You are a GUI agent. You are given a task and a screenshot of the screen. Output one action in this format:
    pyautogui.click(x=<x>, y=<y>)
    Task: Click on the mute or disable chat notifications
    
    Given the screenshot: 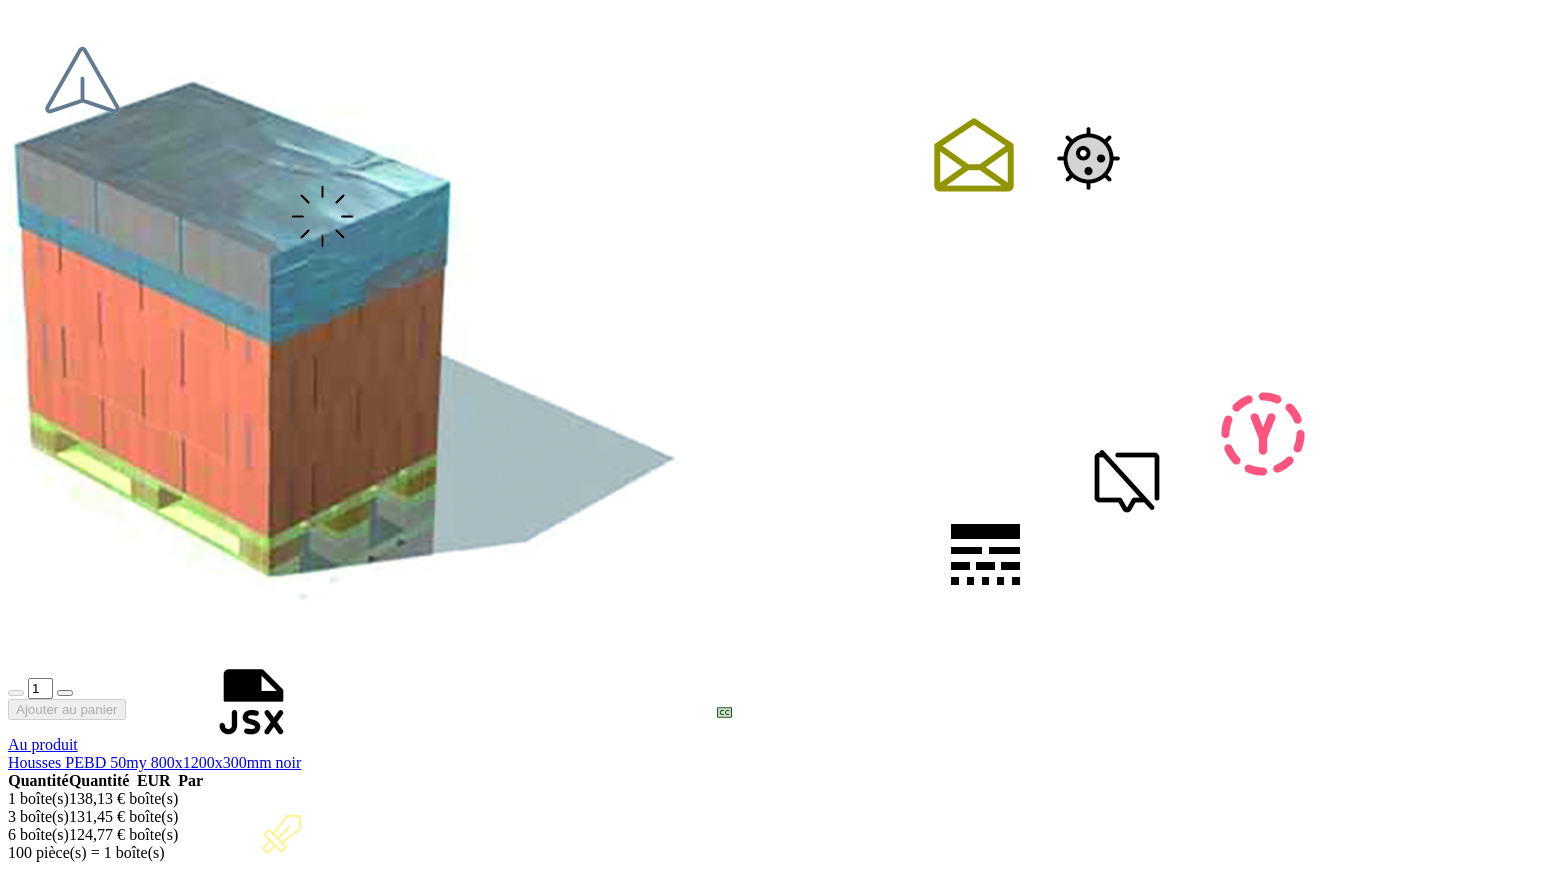 What is the action you would take?
    pyautogui.click(x=1127, y=480)
    